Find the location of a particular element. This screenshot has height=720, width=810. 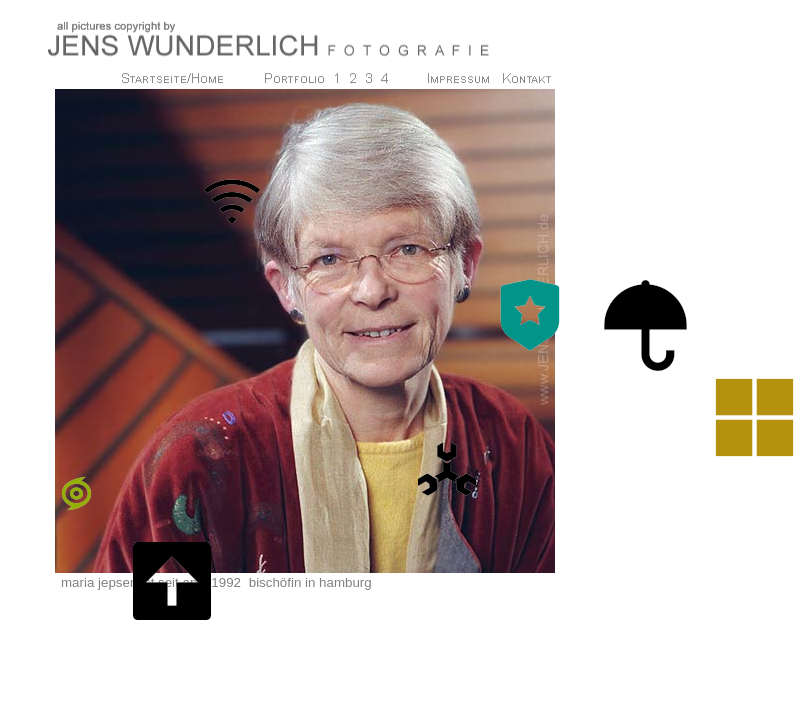

indicates premium or verified security status is located at coordinates (530, 315).